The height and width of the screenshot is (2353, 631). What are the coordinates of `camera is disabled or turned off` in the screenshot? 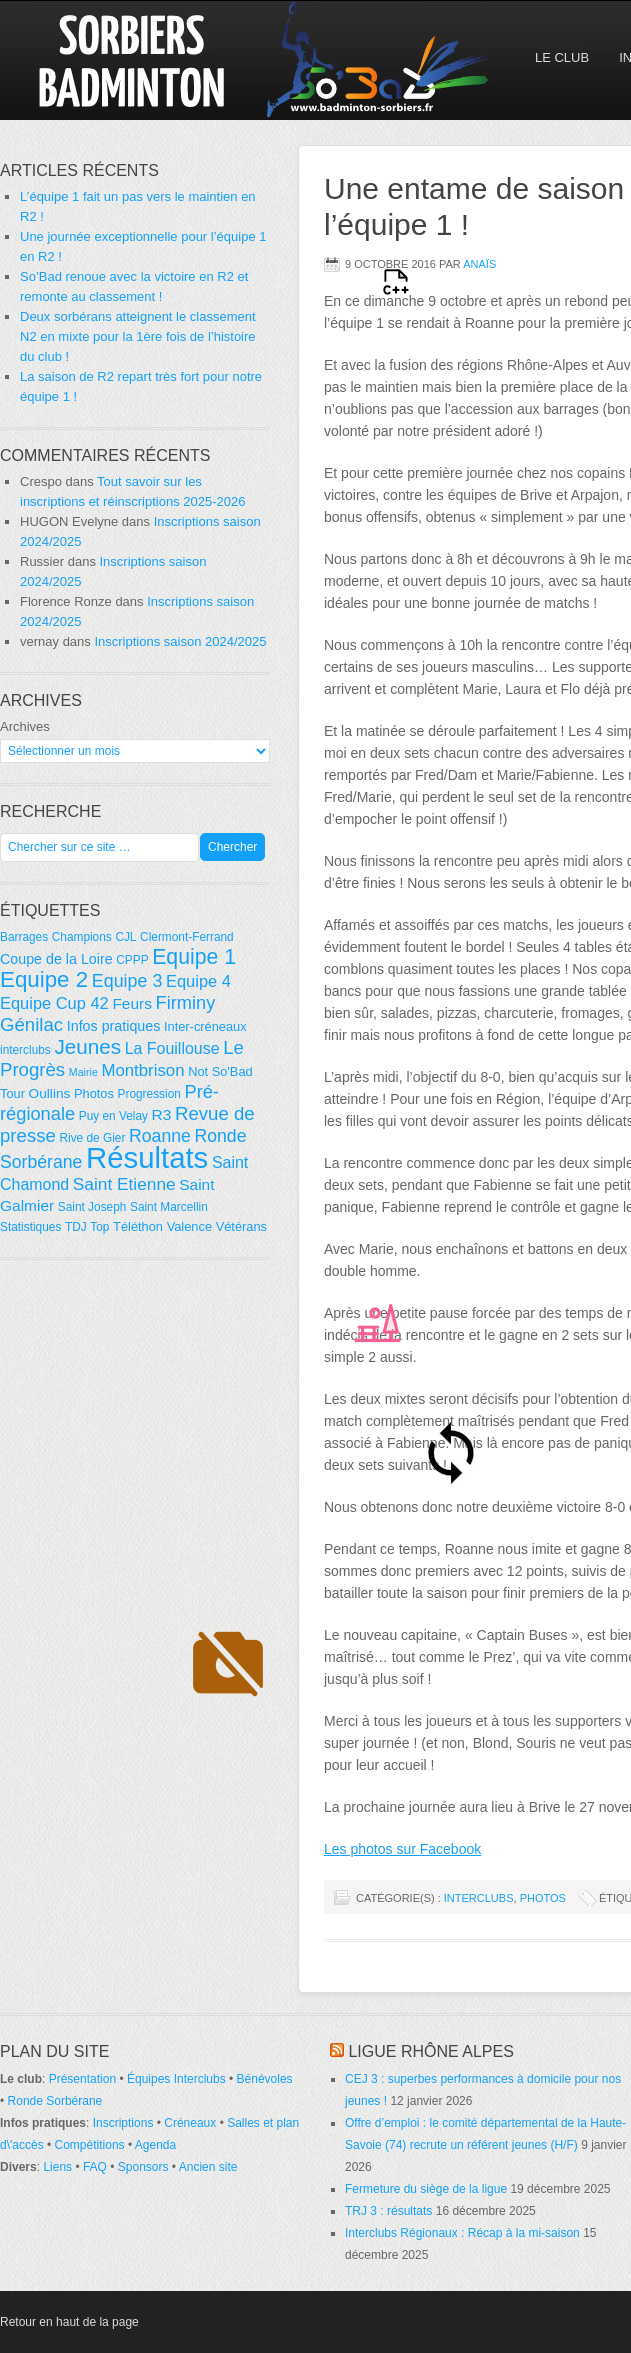 It's located at (228, 1664).